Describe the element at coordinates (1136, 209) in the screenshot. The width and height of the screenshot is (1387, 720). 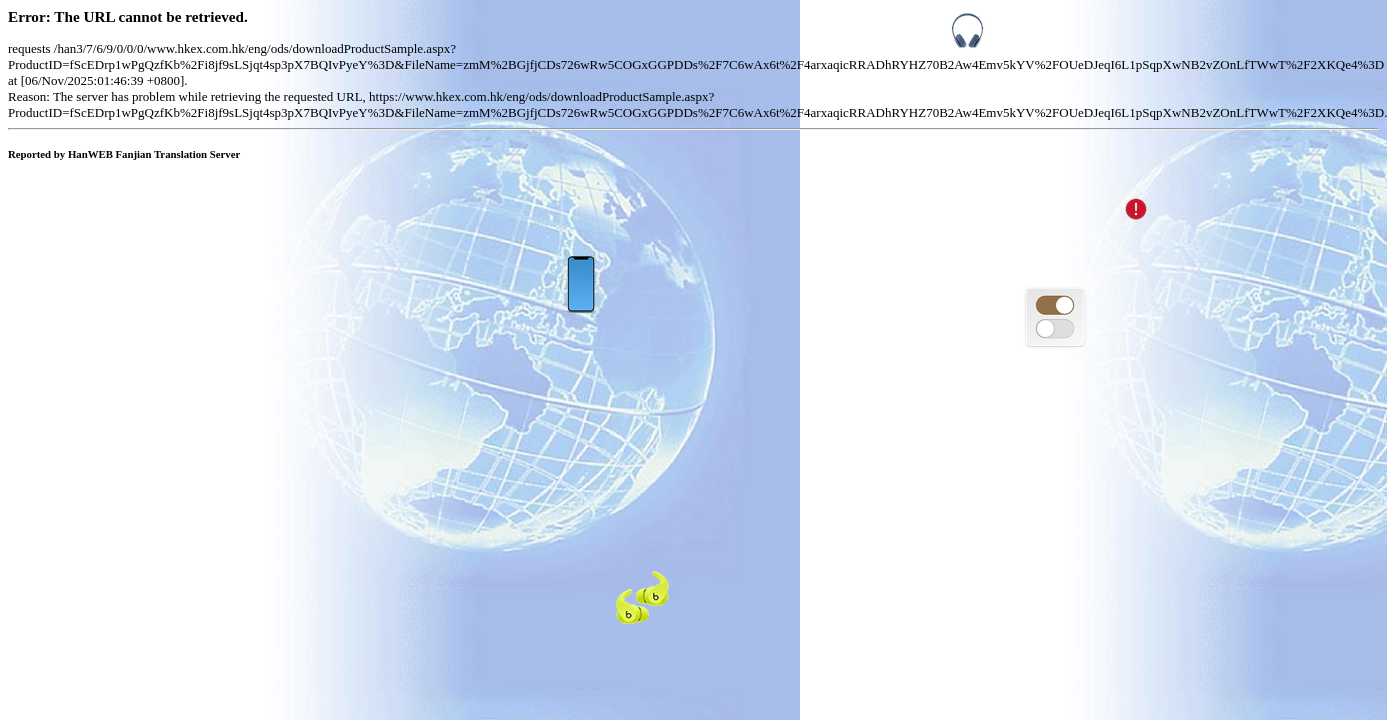
I see `indicates a critical error or dangerous action` at that location.